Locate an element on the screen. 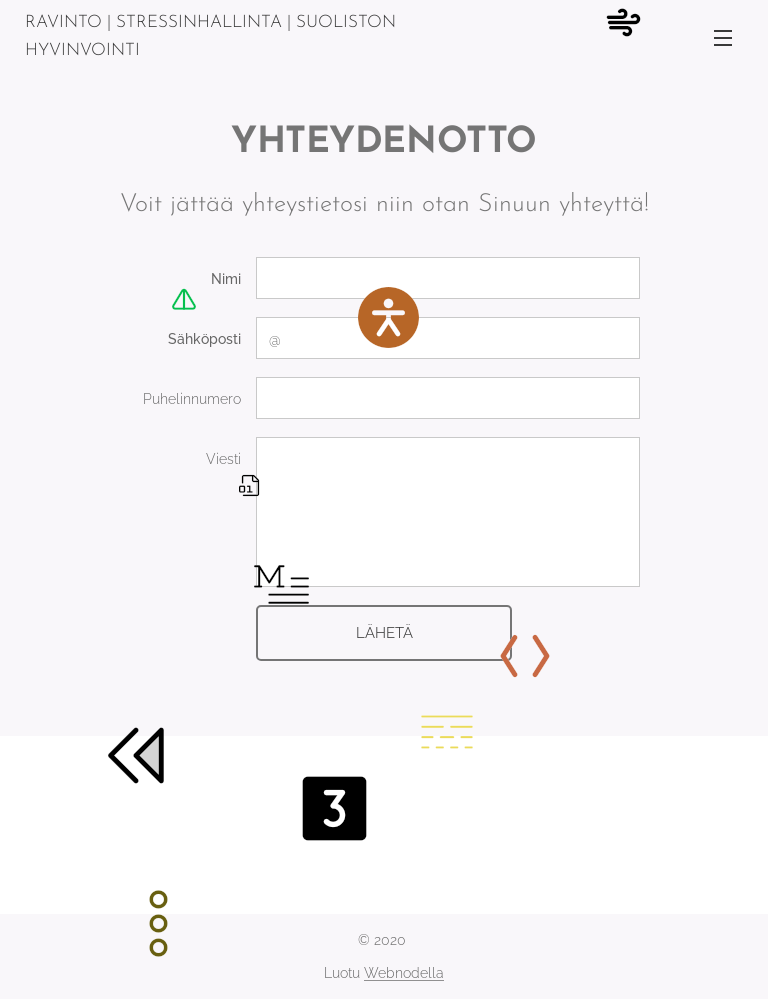 The width and height of the screenshot is (768, 999). go back to the beginning is located at coordinates (138, 755).